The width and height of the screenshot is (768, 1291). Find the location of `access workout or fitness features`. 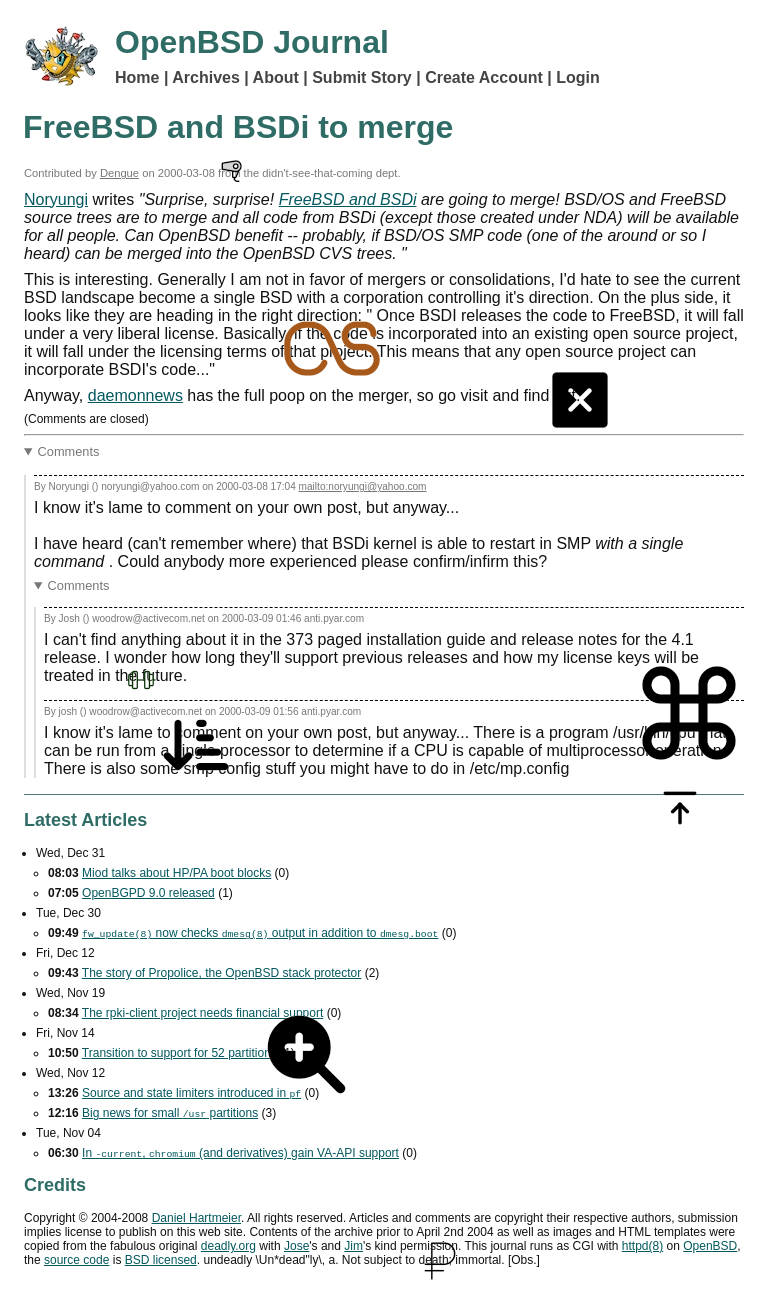

access workout or fitness features is located at coordinates (141, 680).